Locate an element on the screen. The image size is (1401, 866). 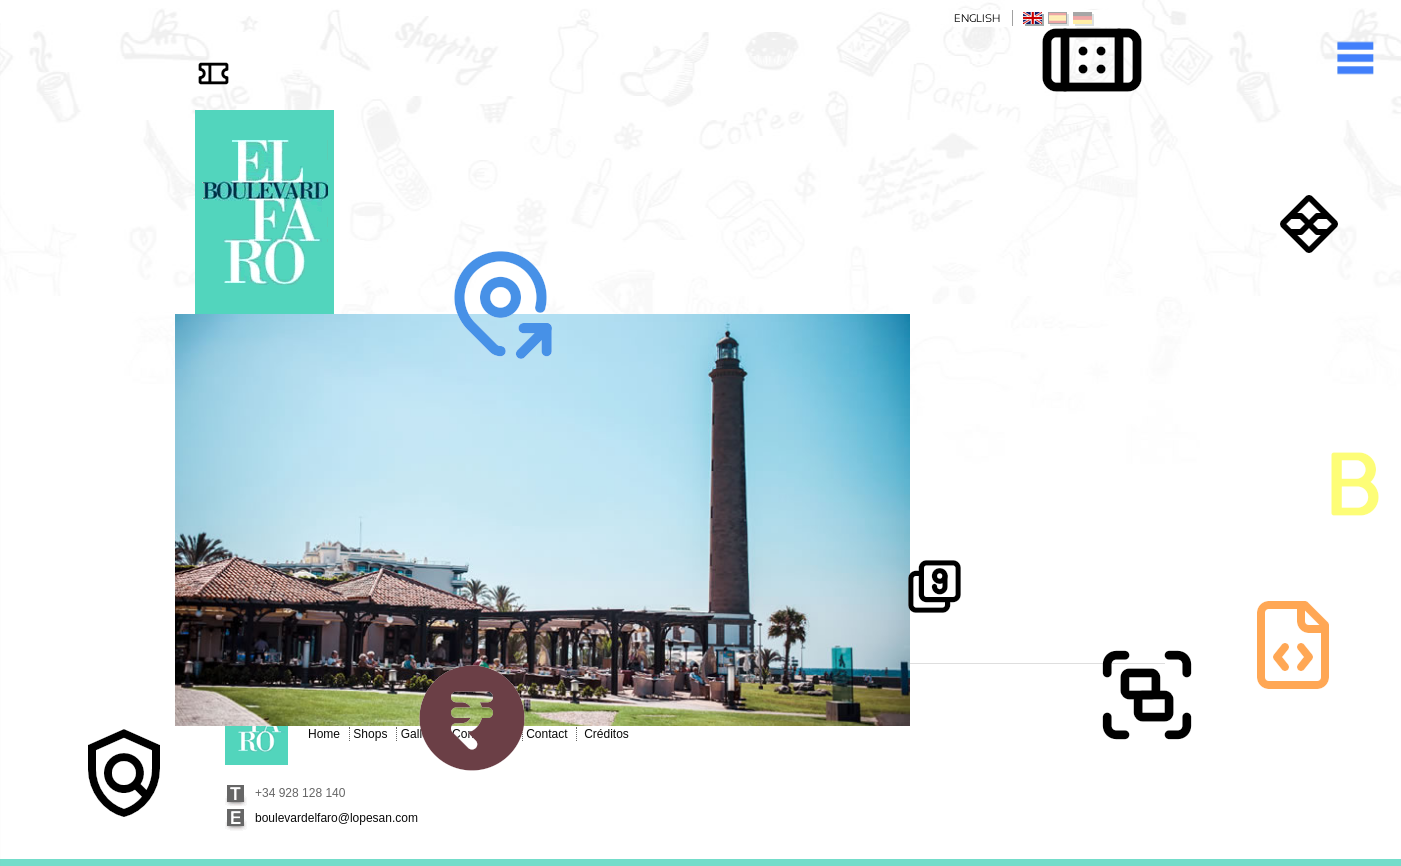
group selected objects together is located at coordinates (1147, 695).